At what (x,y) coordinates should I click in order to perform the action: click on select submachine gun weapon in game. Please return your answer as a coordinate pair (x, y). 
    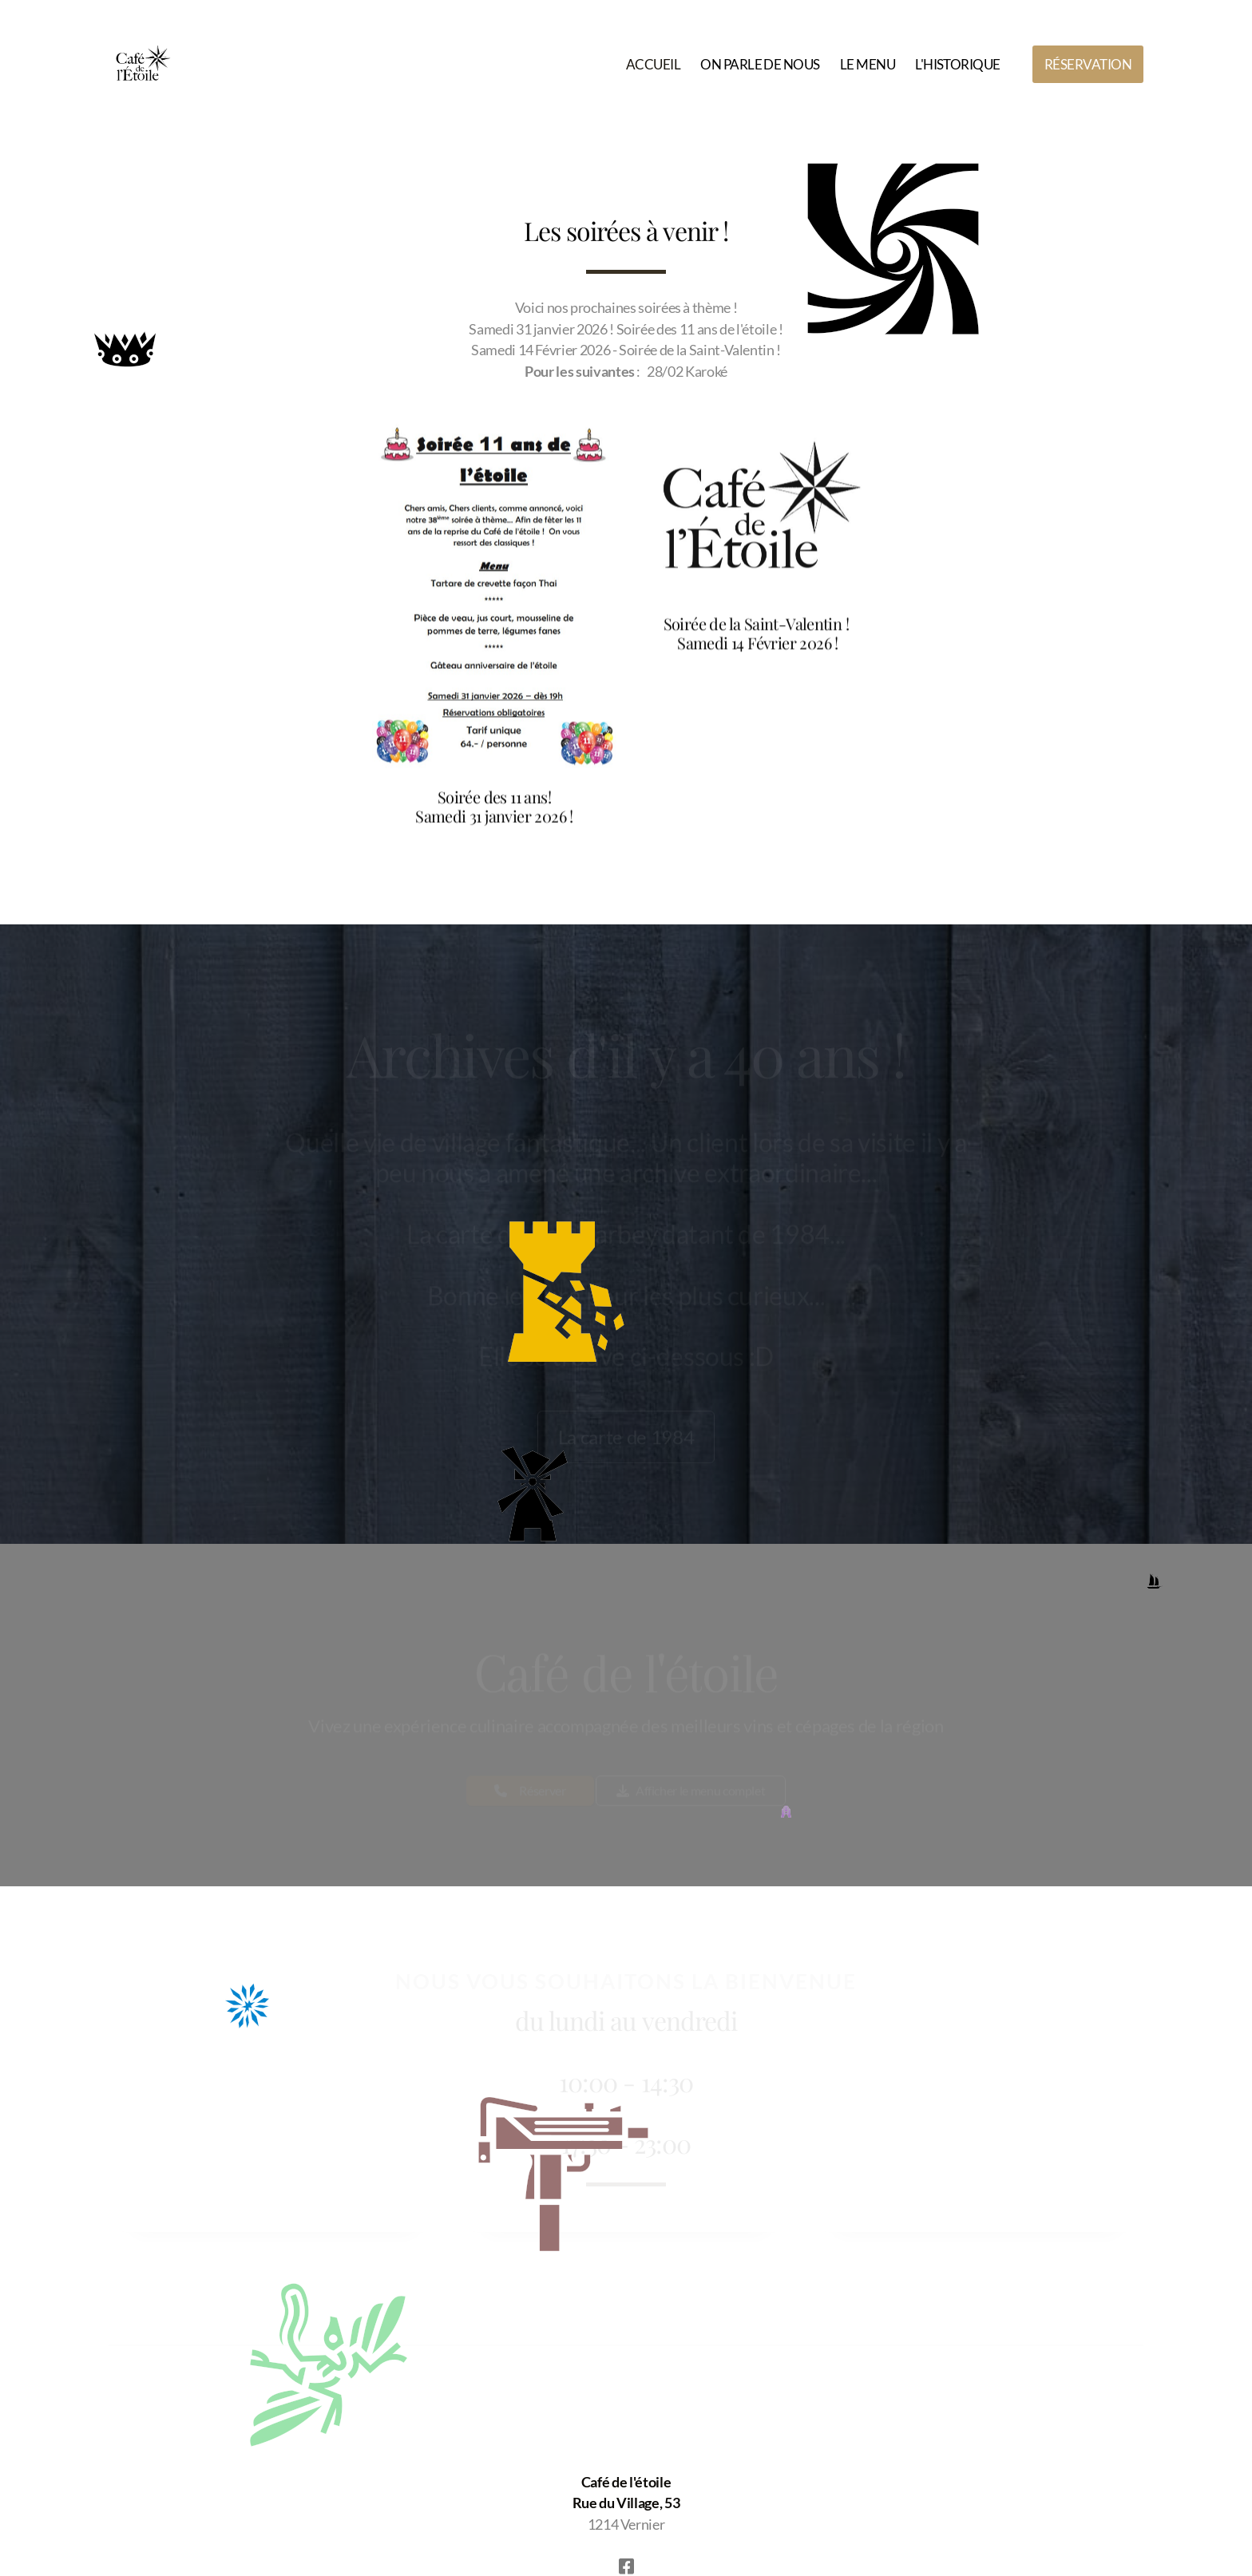
    Looking at the image, I should click on (563, 2174).